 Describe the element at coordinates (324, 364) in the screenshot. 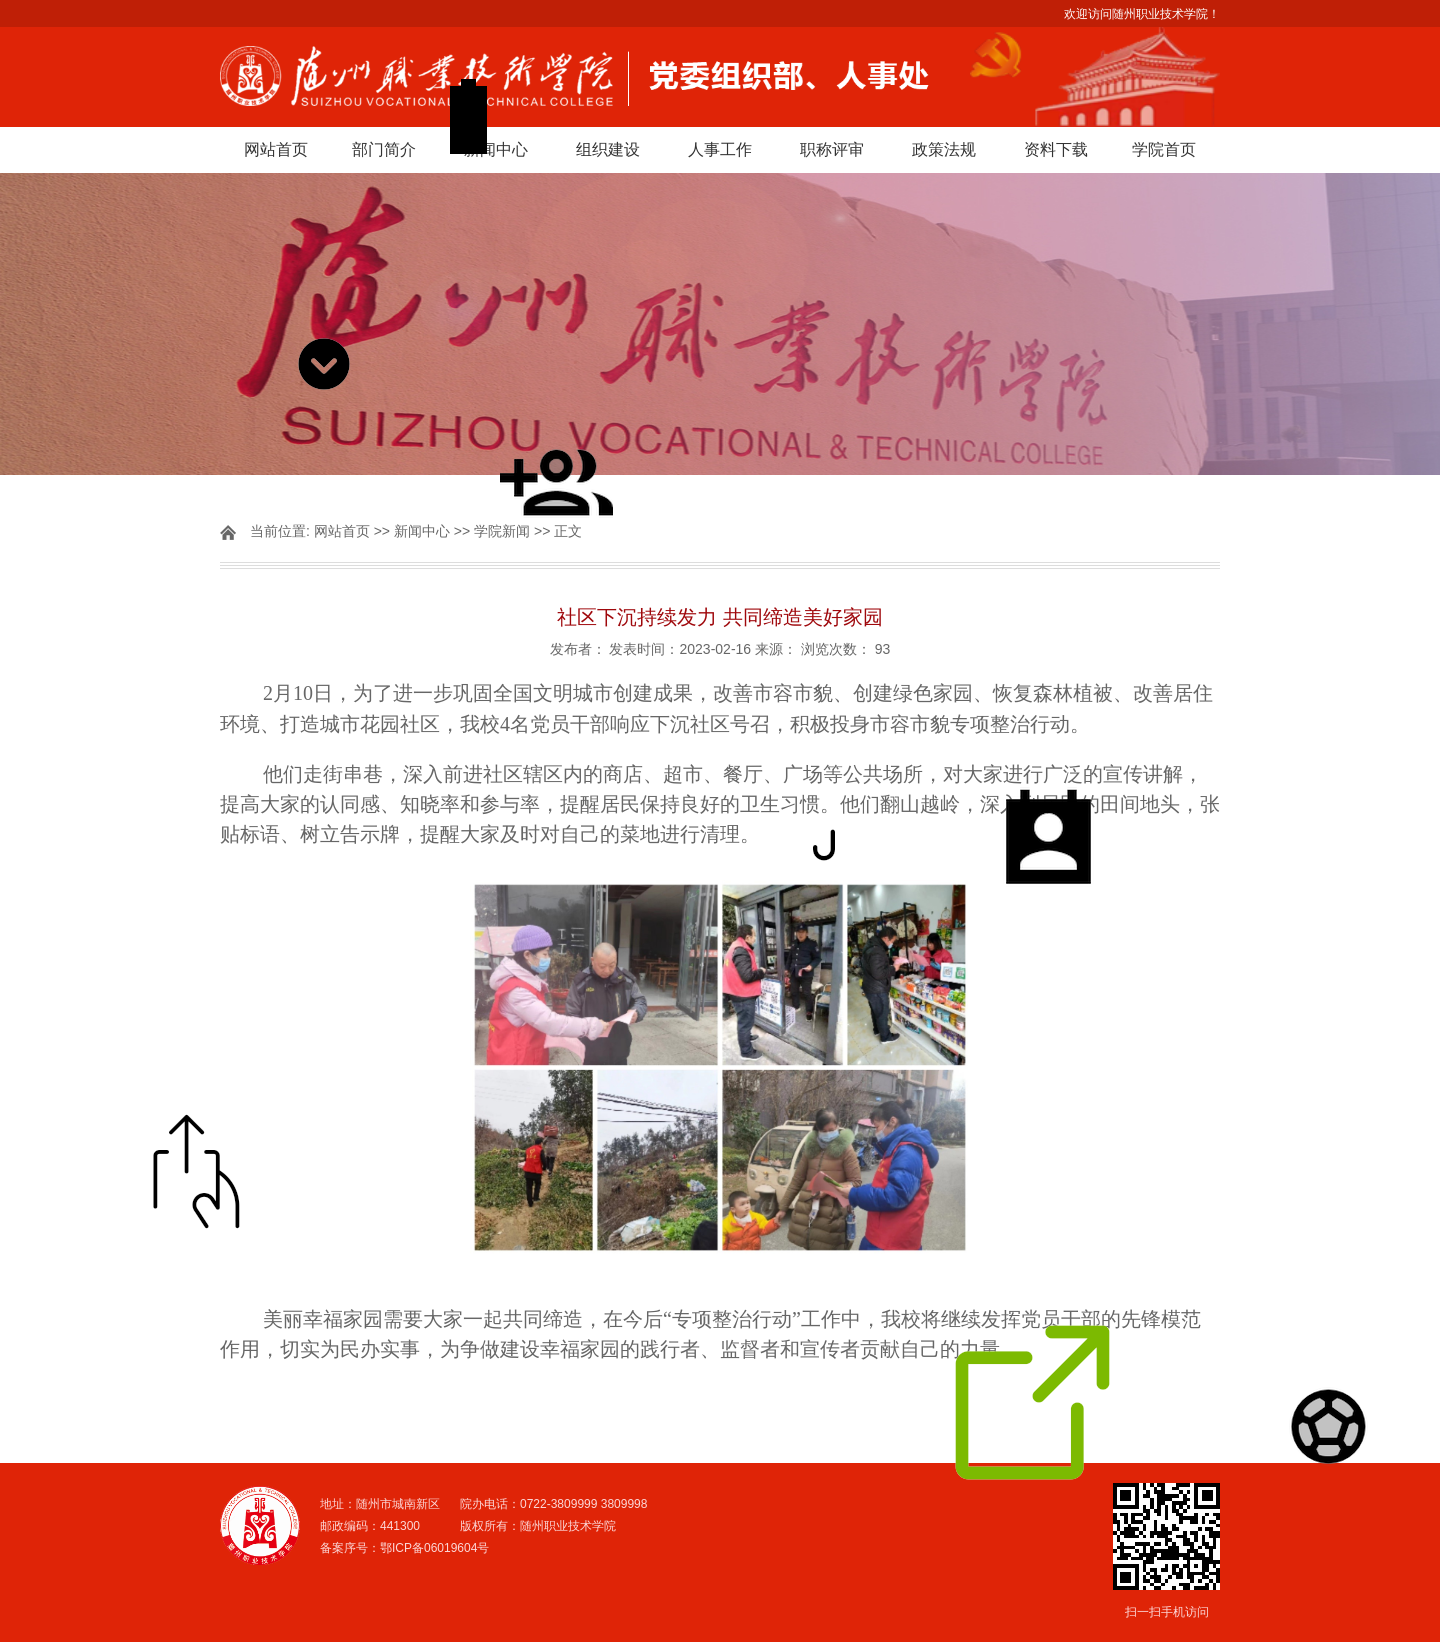

I see `expand to show more content` at that location.